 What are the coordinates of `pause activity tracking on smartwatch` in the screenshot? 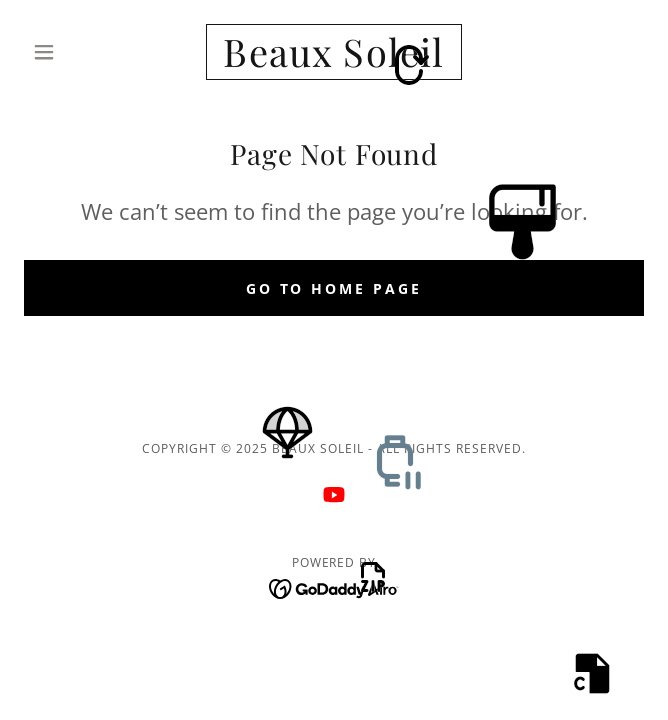 It's located at (395, 461).